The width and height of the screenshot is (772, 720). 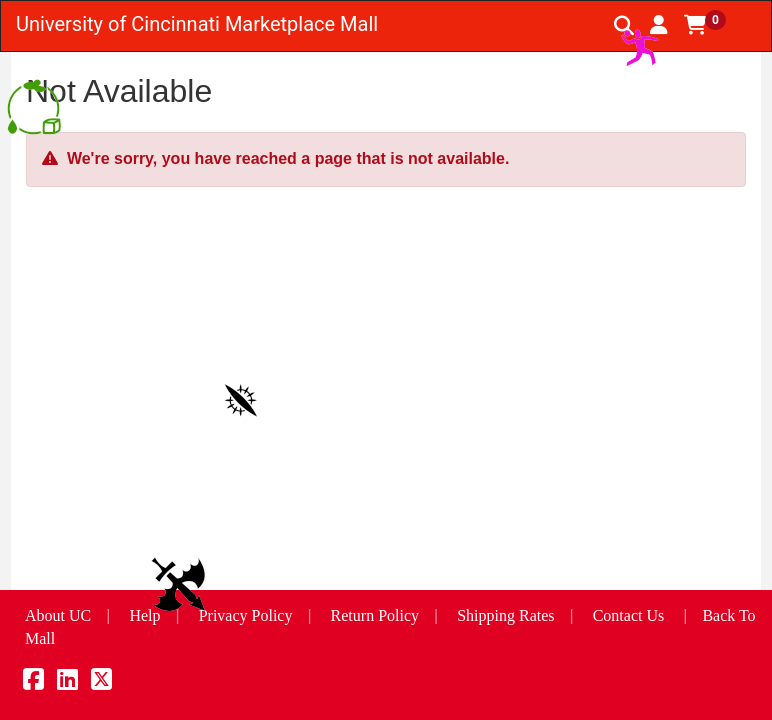 I want to click on equip a bat-themed blade weapon, so click(x=178, y=584).